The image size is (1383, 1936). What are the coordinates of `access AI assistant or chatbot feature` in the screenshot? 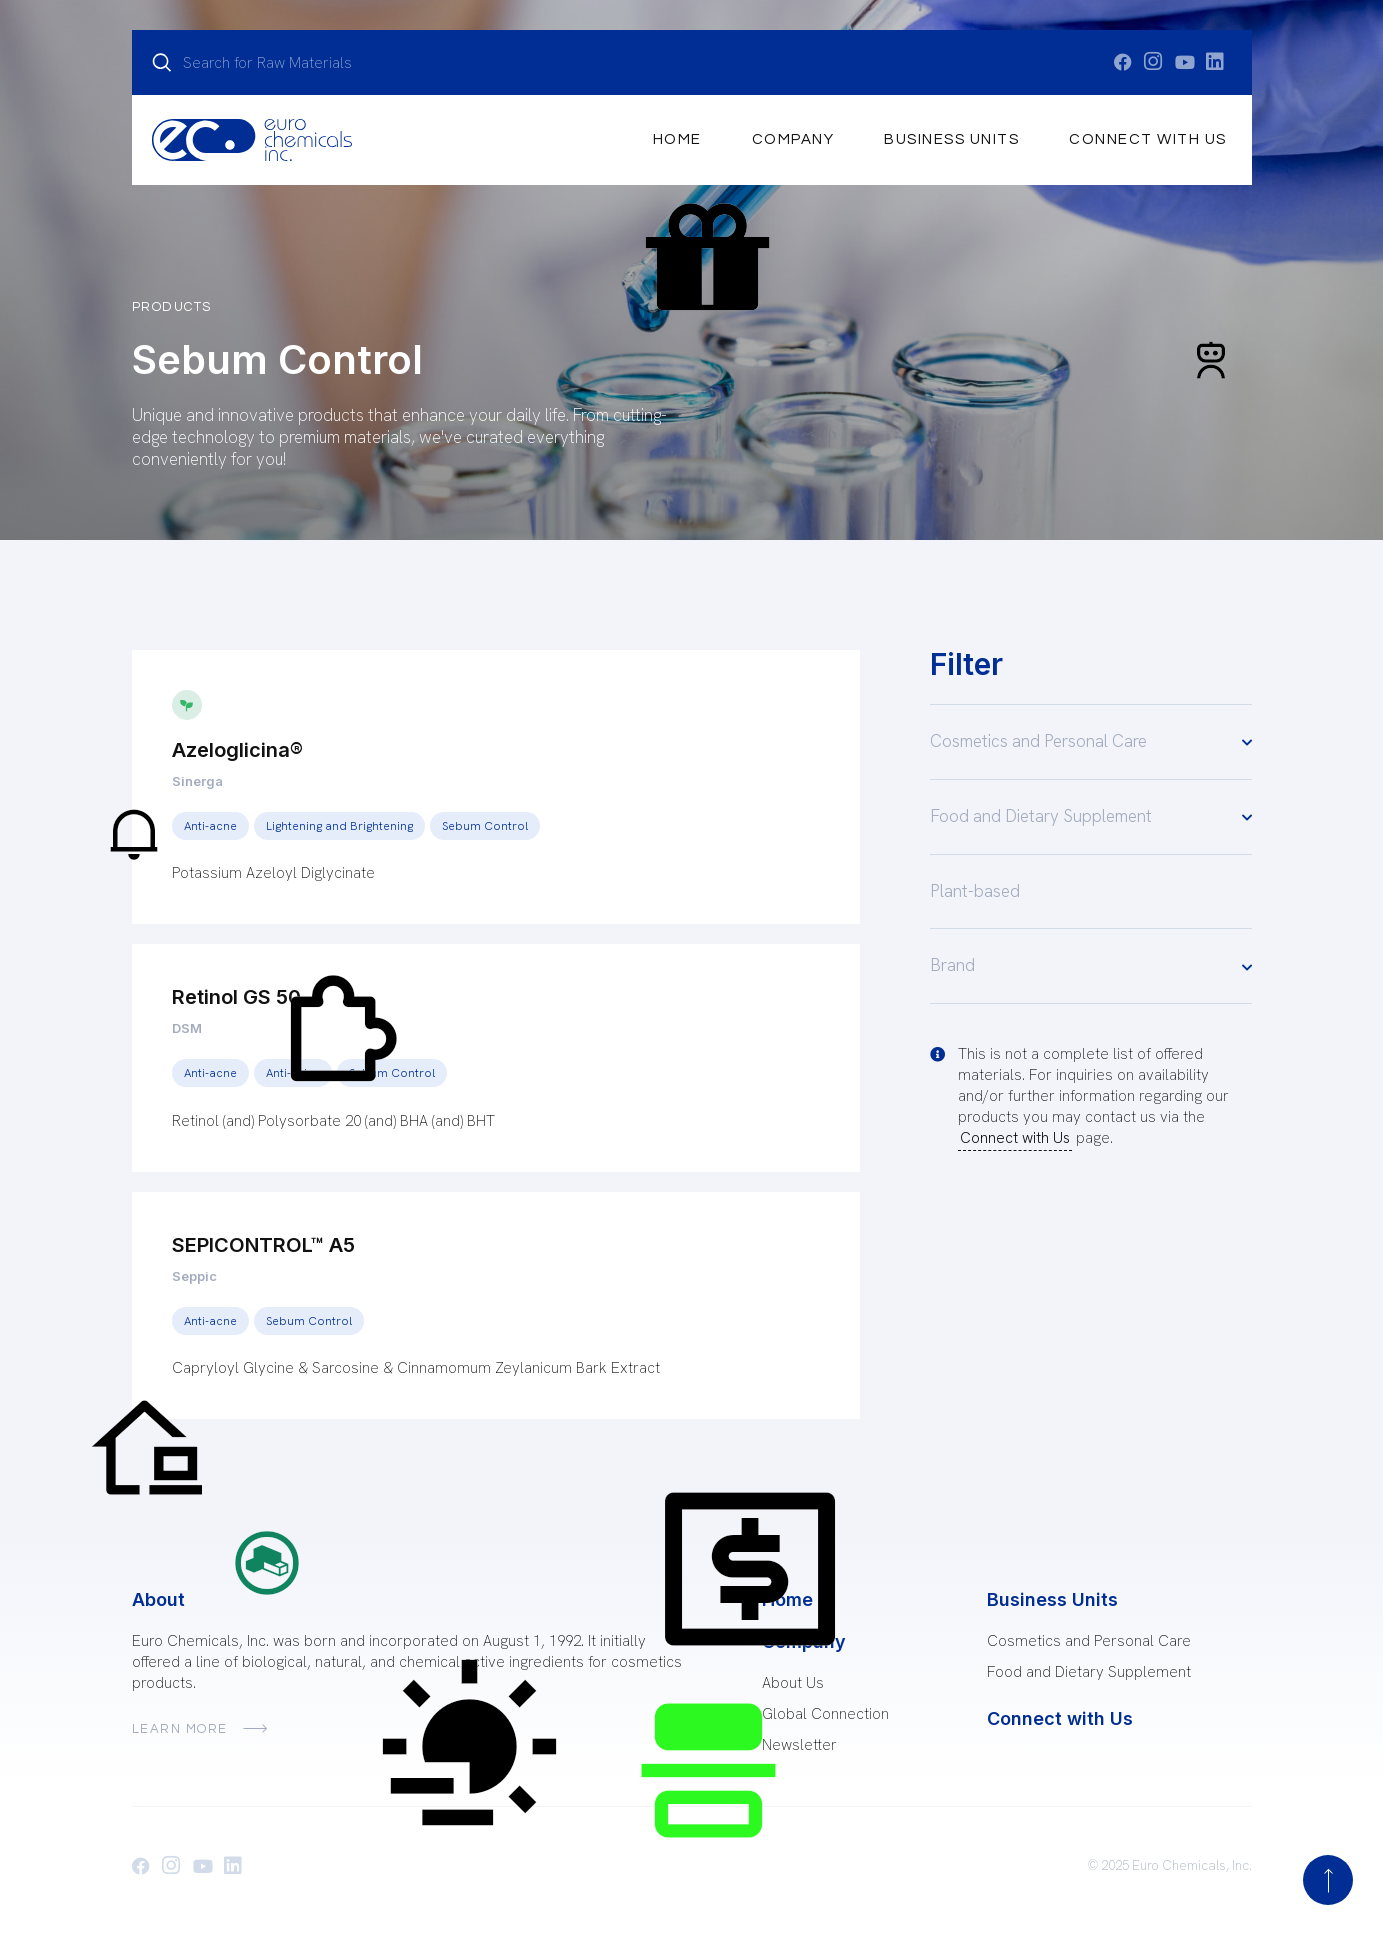 It's located at (1211, 361).